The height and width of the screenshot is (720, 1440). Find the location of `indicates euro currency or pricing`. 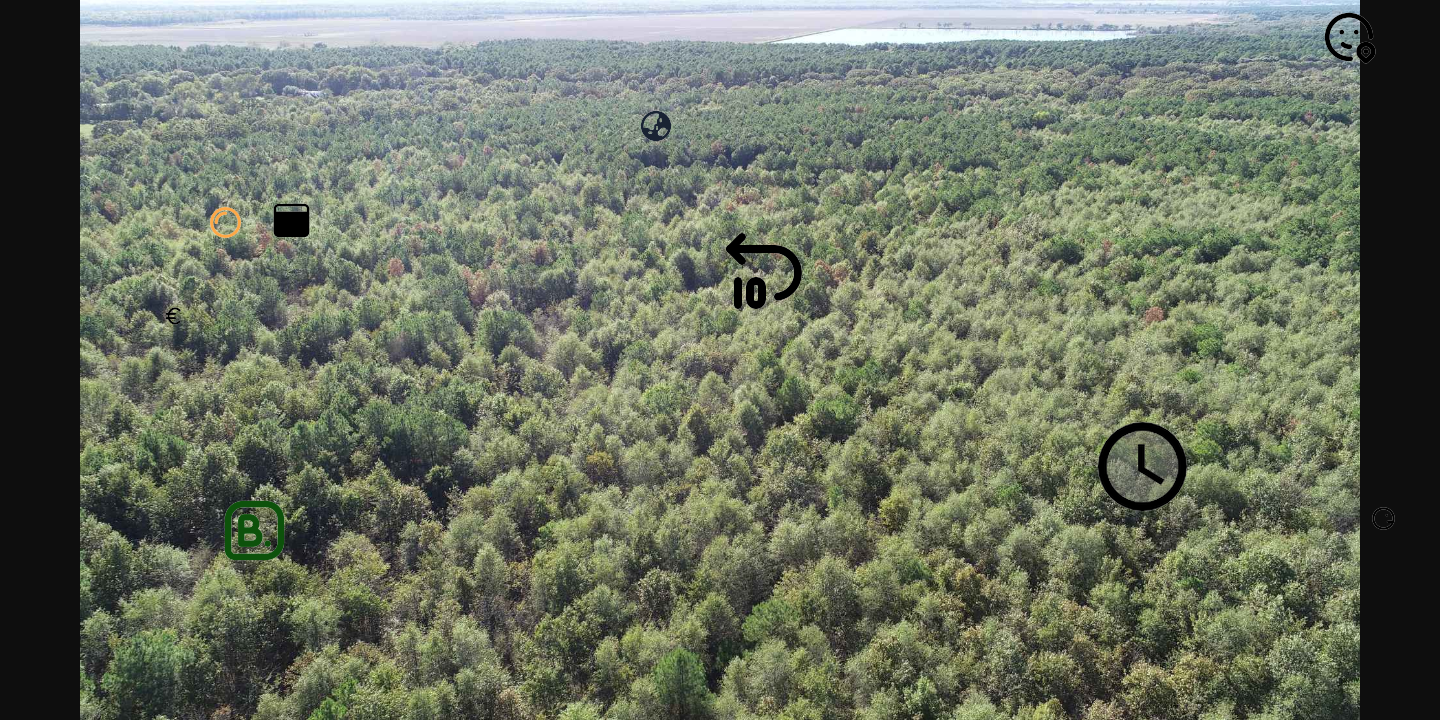

indicates euro currency or pricing is located at coordinates (174, 316).